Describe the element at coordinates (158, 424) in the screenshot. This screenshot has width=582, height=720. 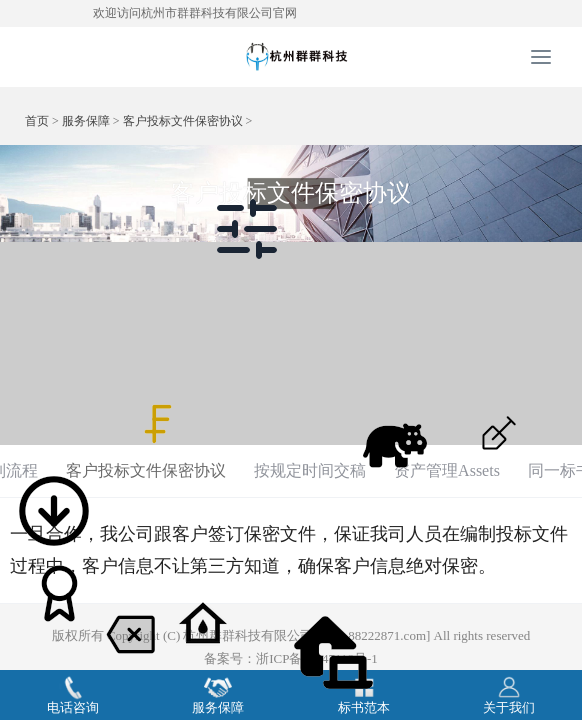
I see `indicates swiss franc currency` at that location.